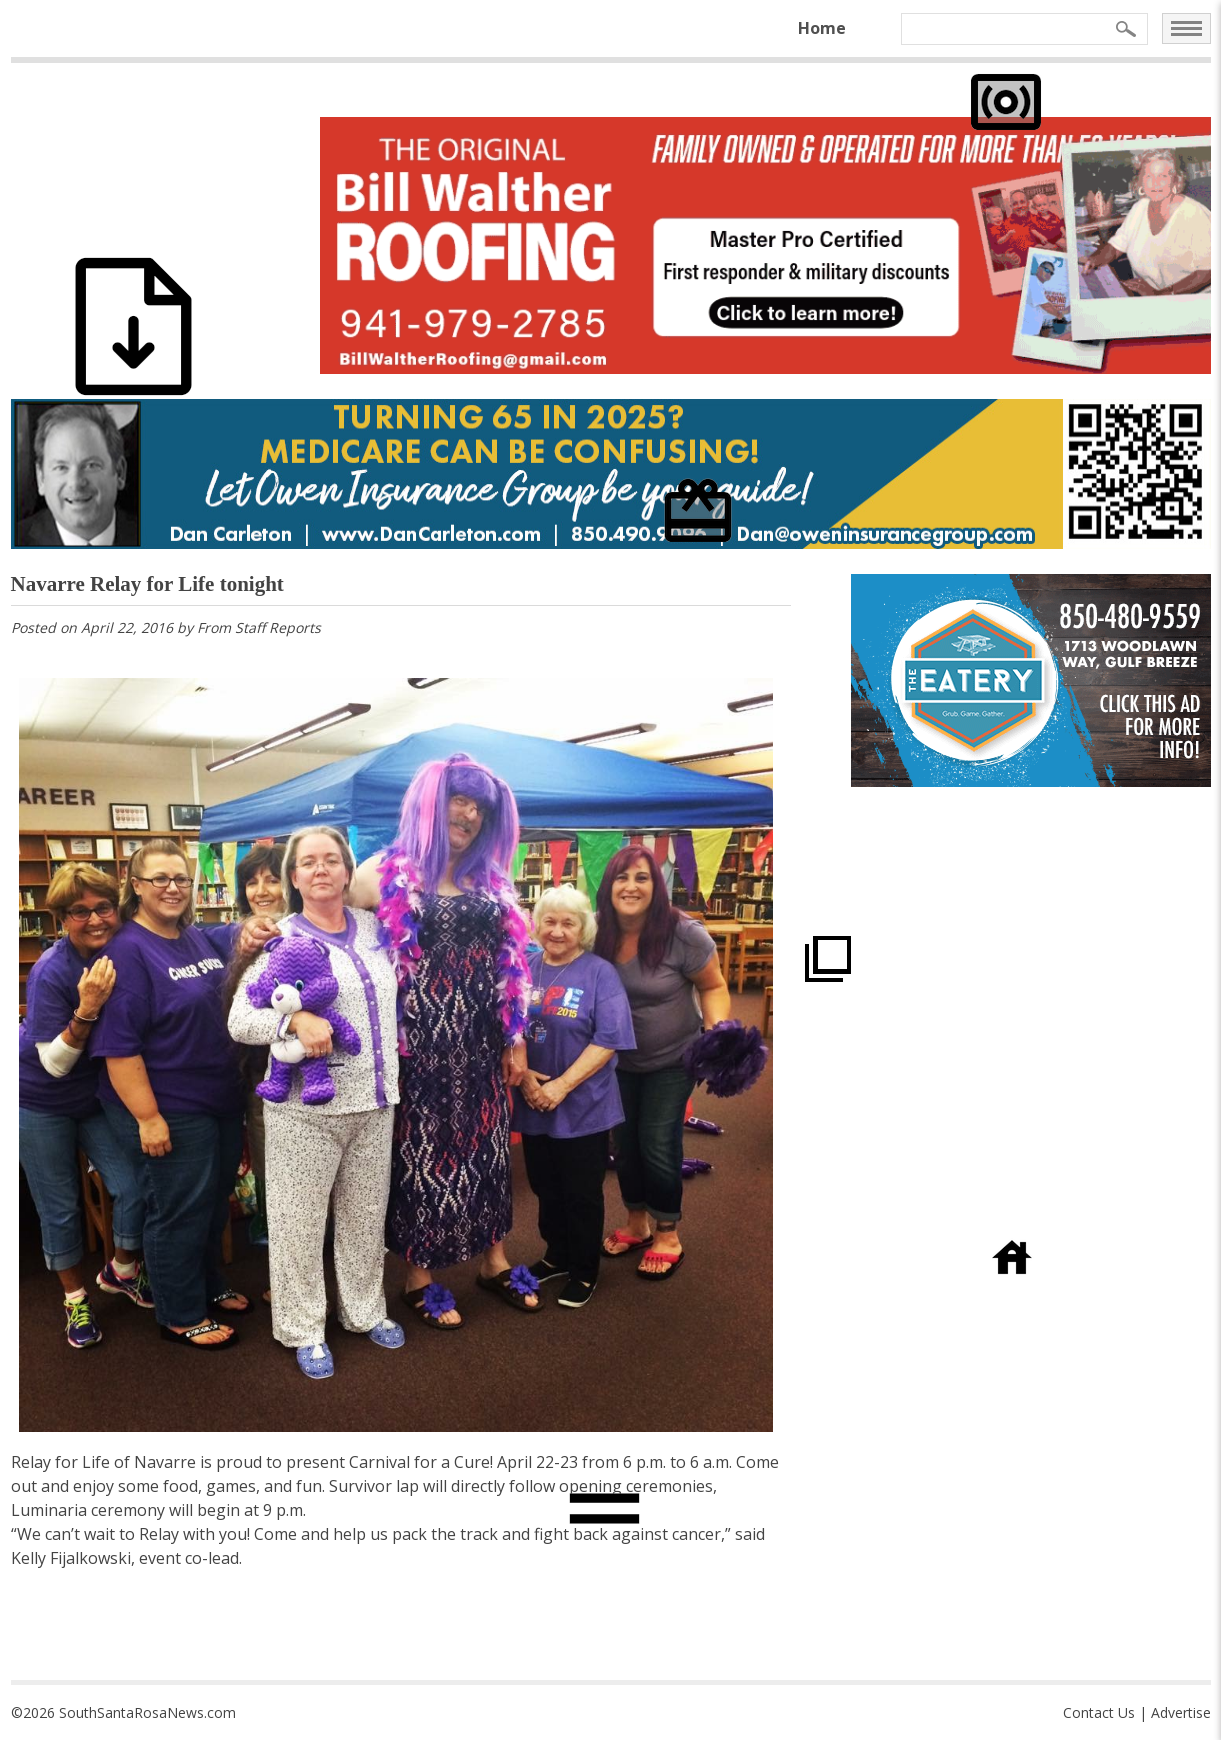 The image size is (1221, 1740). I want to click on view stacked layers or overlapping elements, so click(828, 959).